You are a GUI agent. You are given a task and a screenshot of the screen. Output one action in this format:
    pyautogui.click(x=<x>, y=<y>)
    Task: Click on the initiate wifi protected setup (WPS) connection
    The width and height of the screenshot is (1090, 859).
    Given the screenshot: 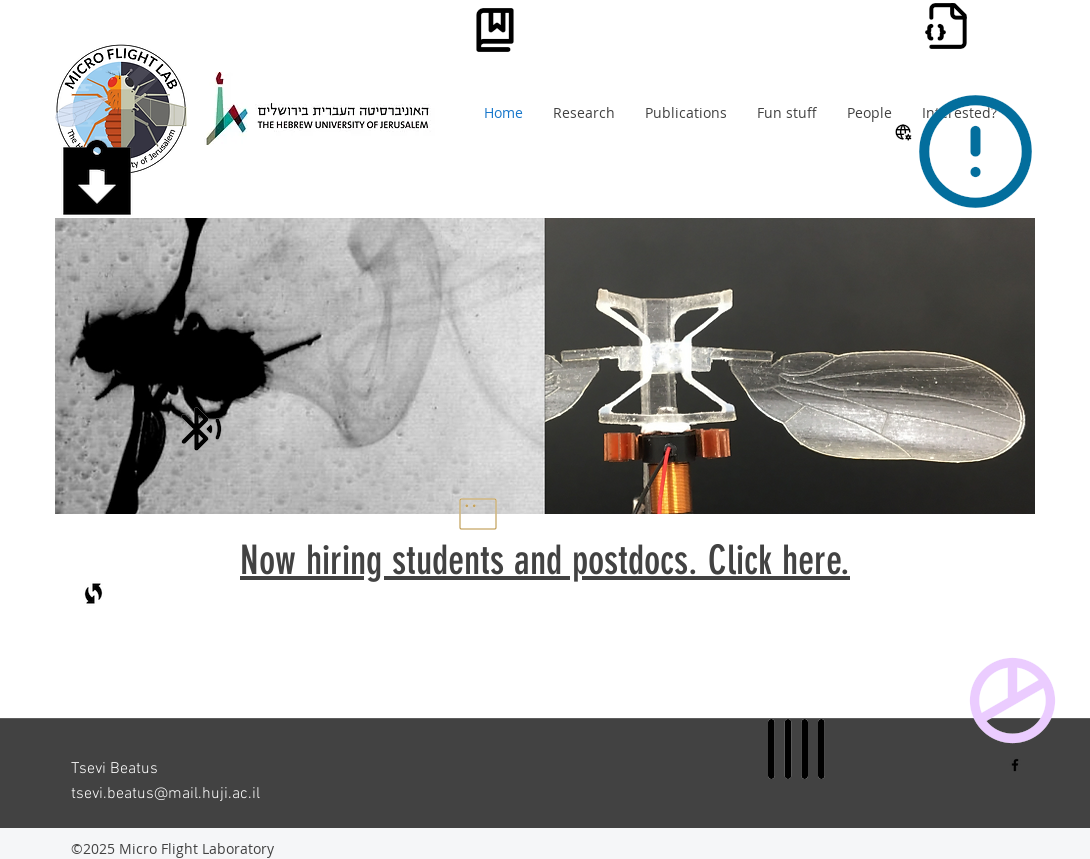 What is the action you would take?
    pyautogui.click(x=93, y=593)
    